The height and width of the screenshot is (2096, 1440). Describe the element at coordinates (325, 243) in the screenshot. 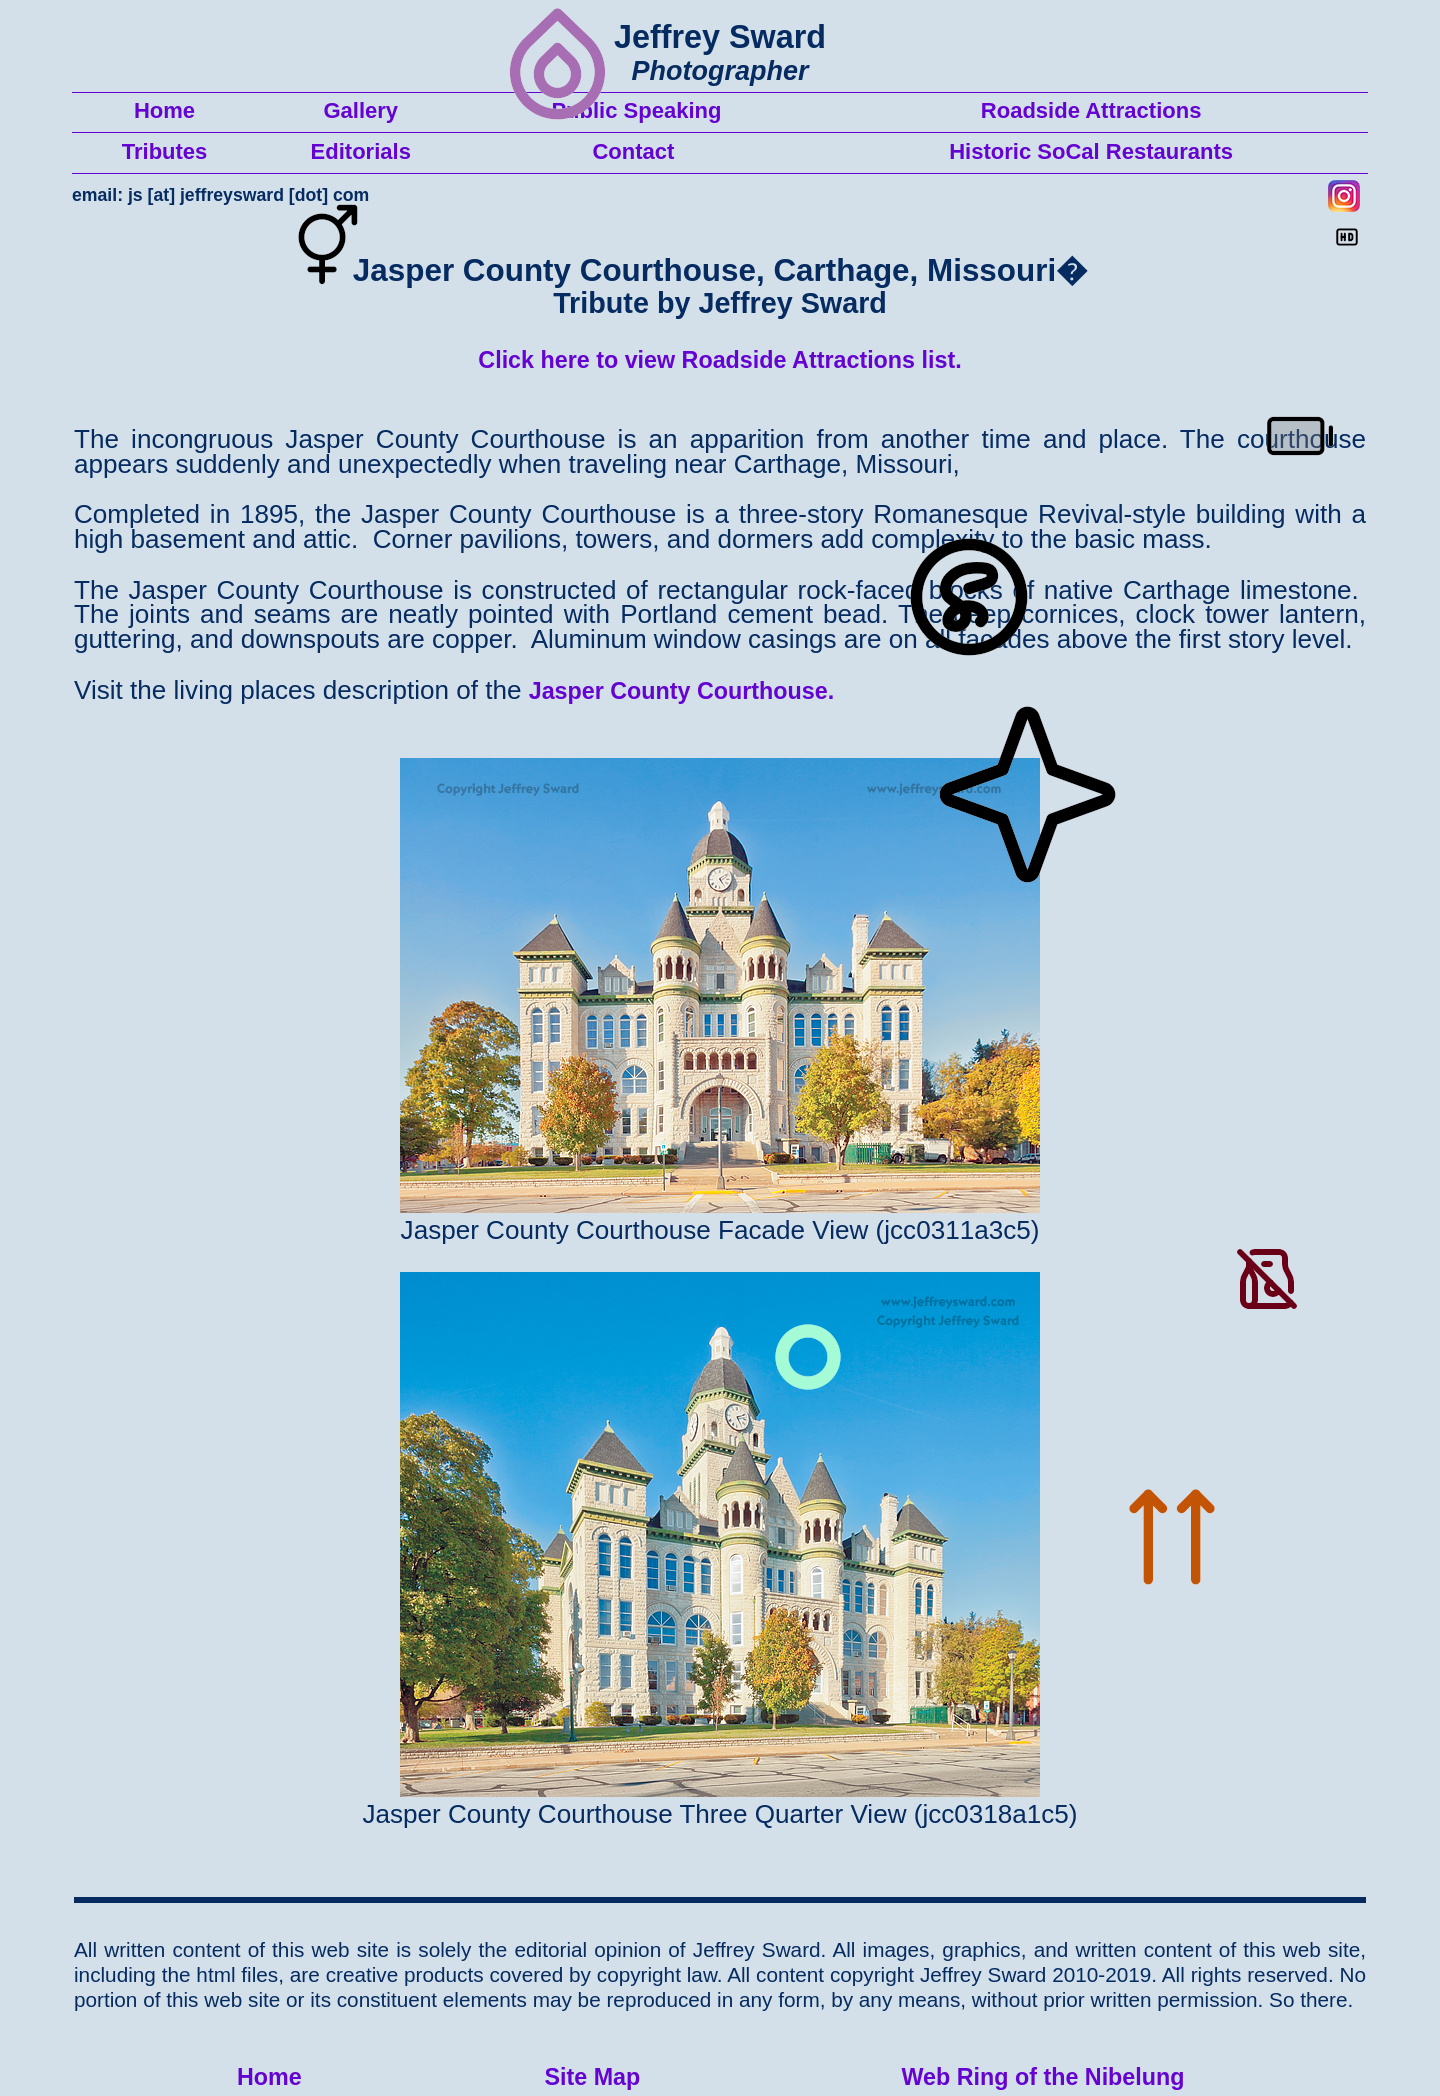

I see `select intersex gender identity` at that location.